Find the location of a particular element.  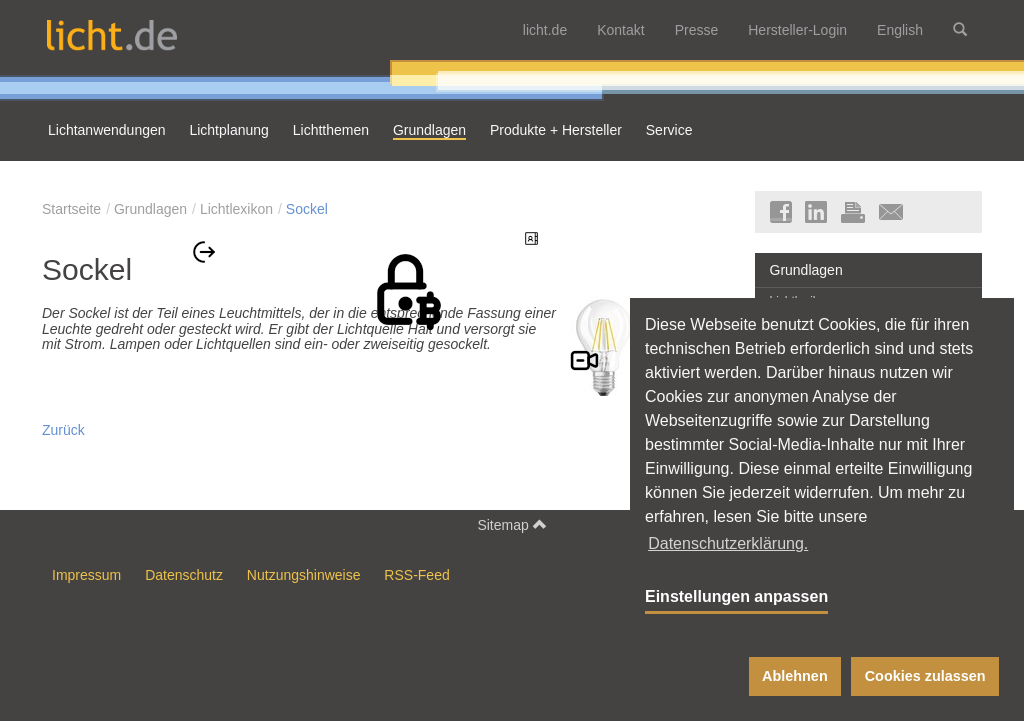

secure bitcoin wallet or storage is located at coordinates (405, 289).